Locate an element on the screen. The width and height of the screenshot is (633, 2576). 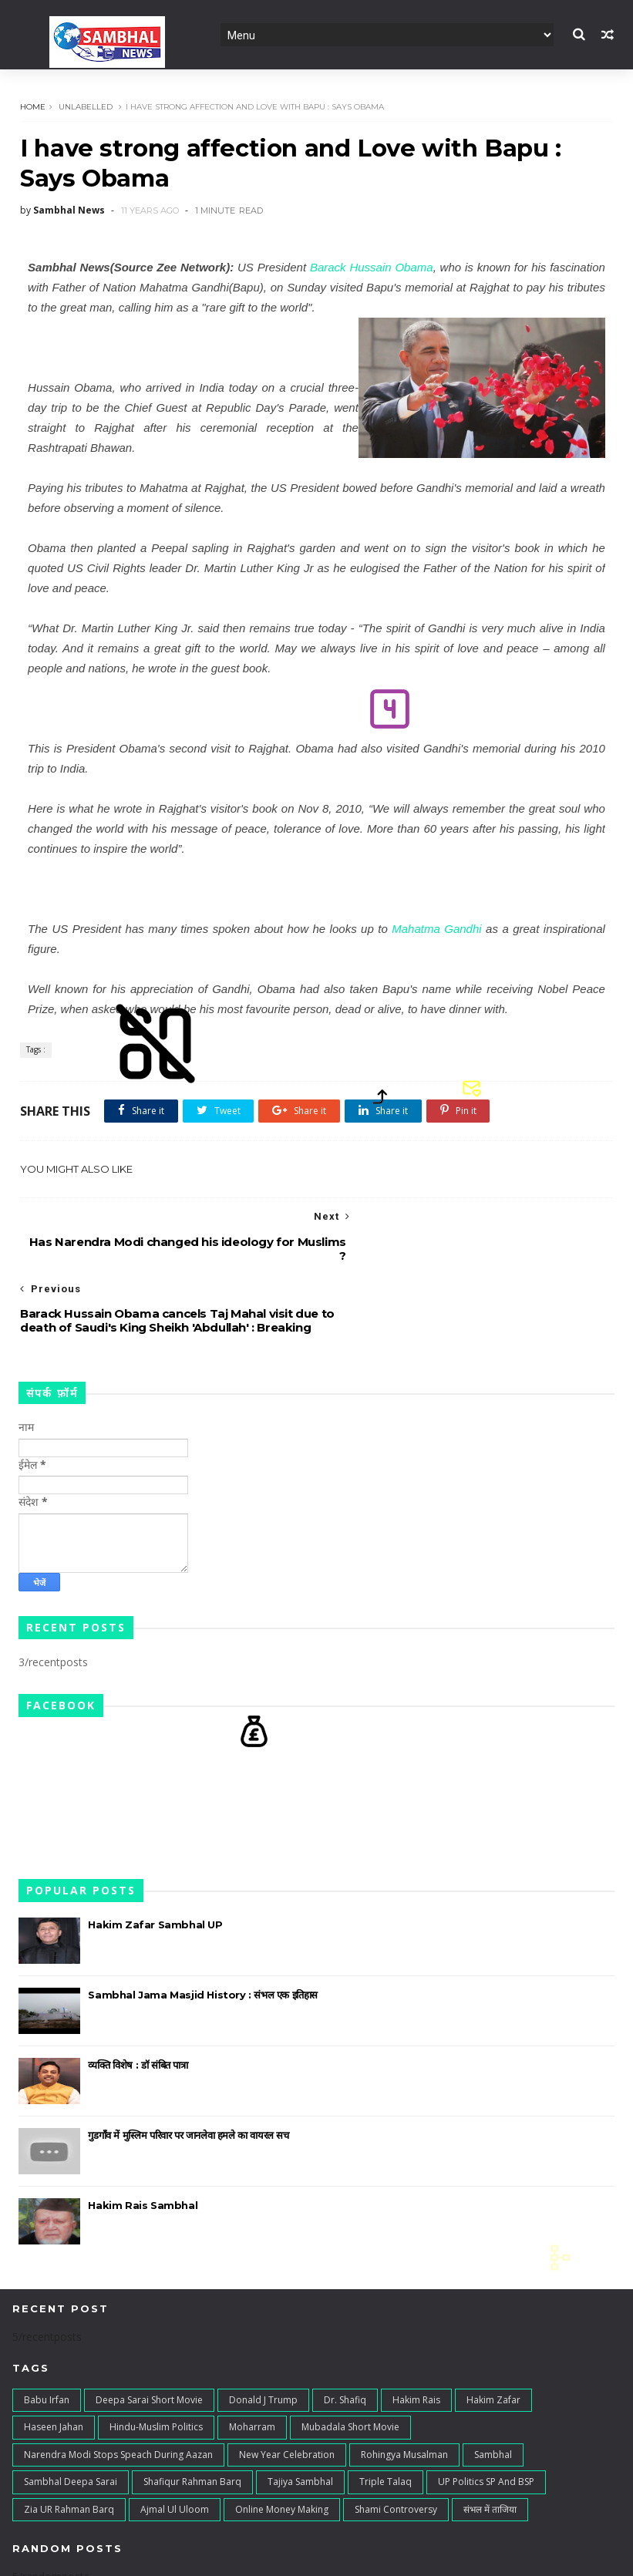
navigate forward and up in a menu hierarchy is located at coordinates (379, 1097).